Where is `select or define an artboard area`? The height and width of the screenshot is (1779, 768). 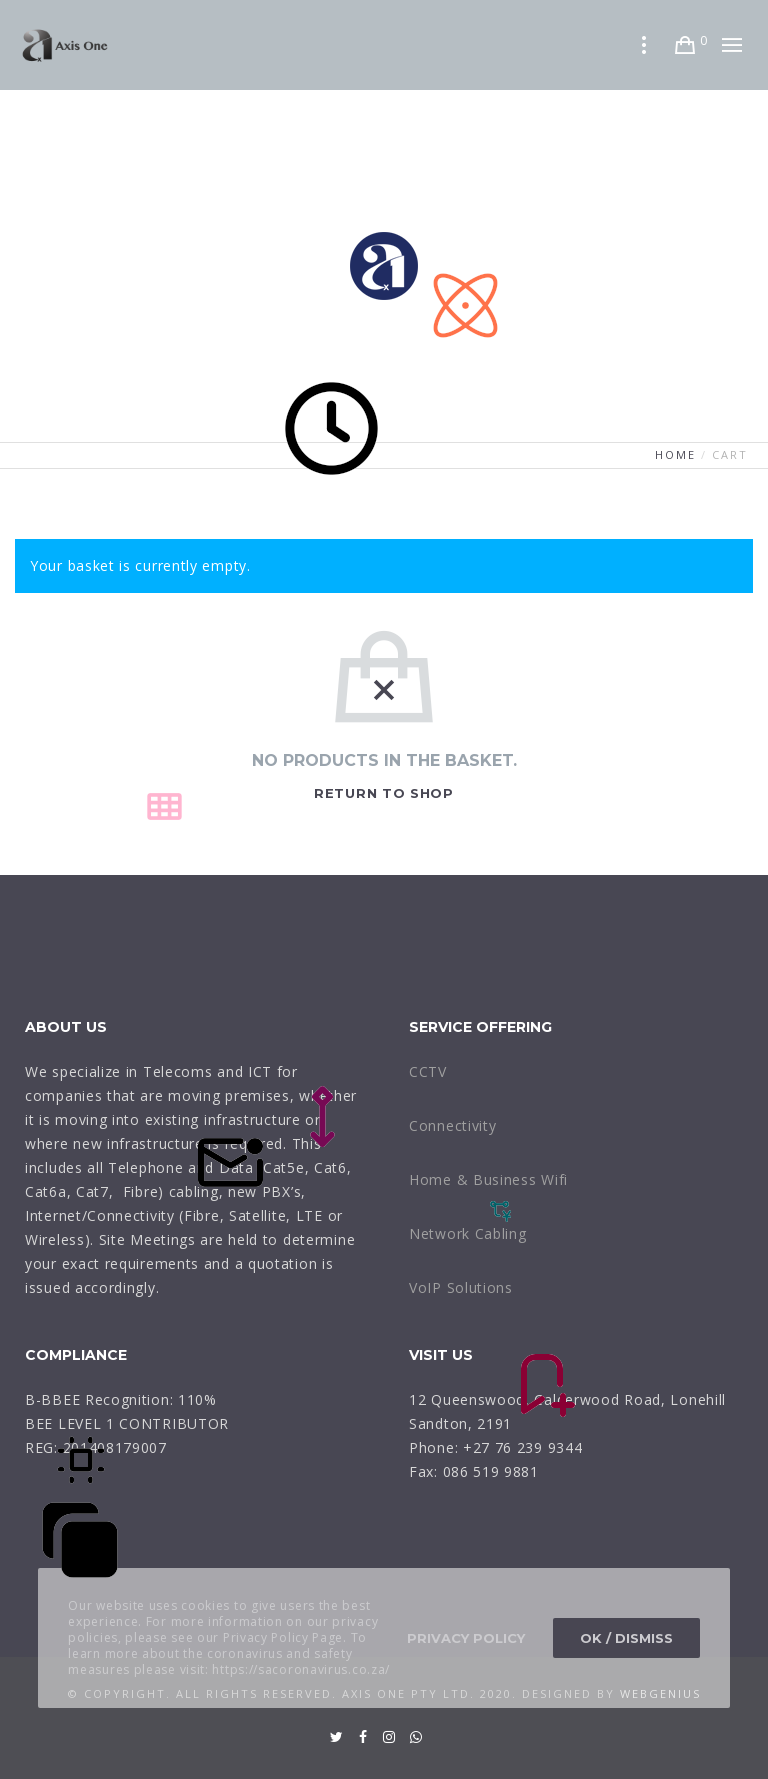 select or define an artboard area is located at coordinates (81, 1460).